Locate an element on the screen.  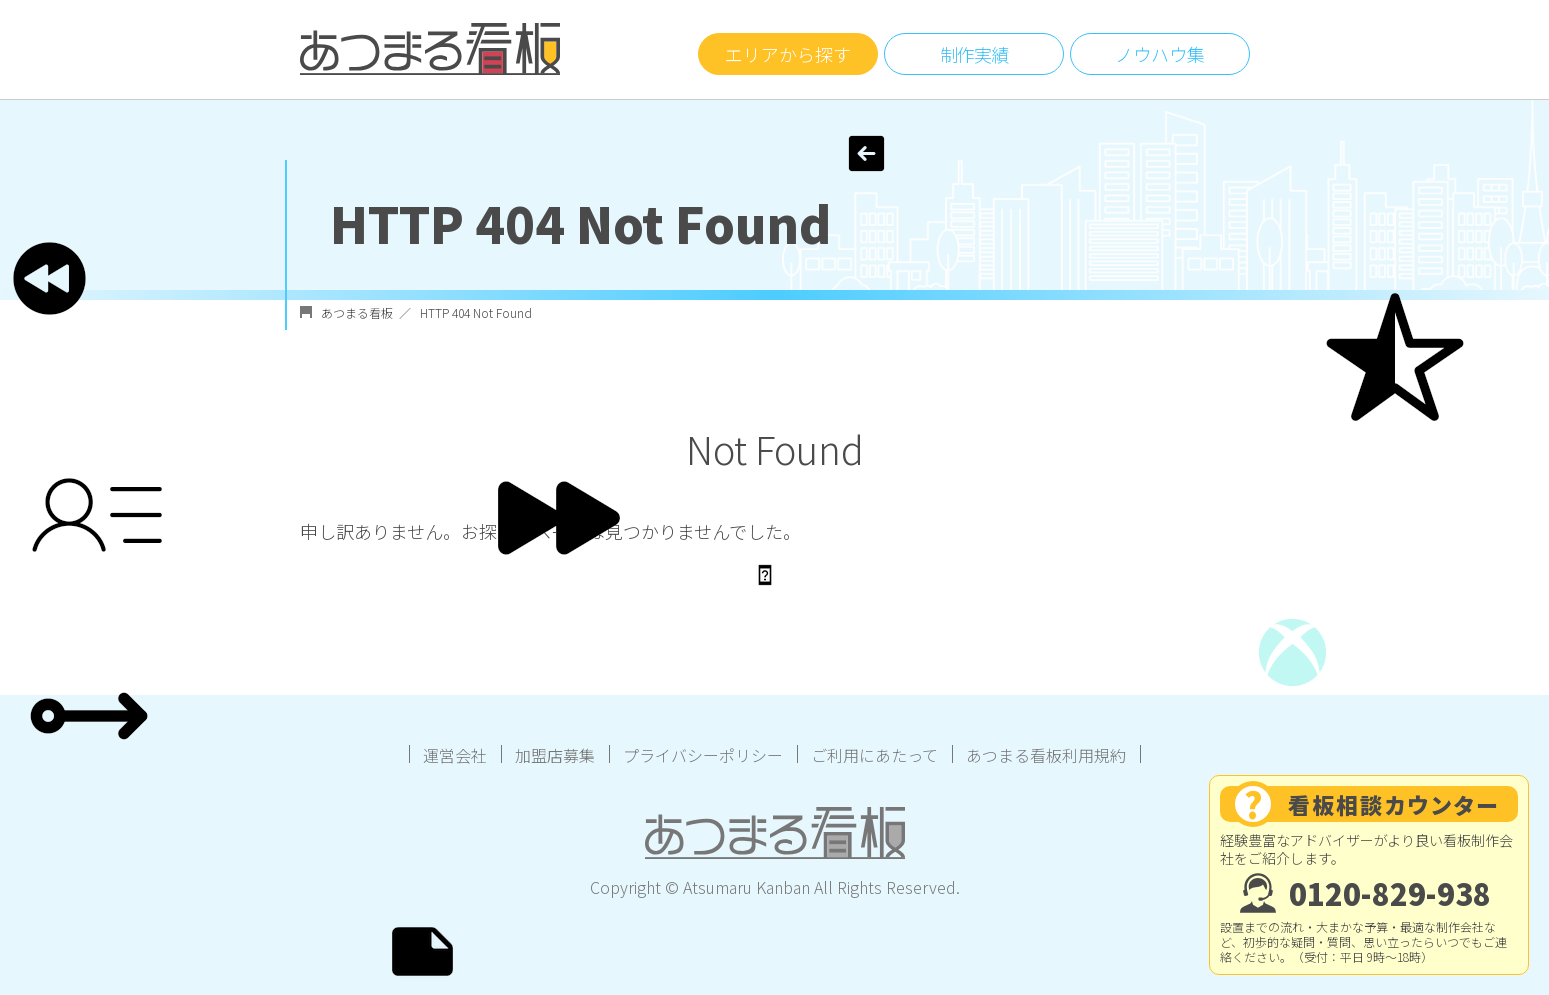
view user list or directory is located at coordinates (95, 515).